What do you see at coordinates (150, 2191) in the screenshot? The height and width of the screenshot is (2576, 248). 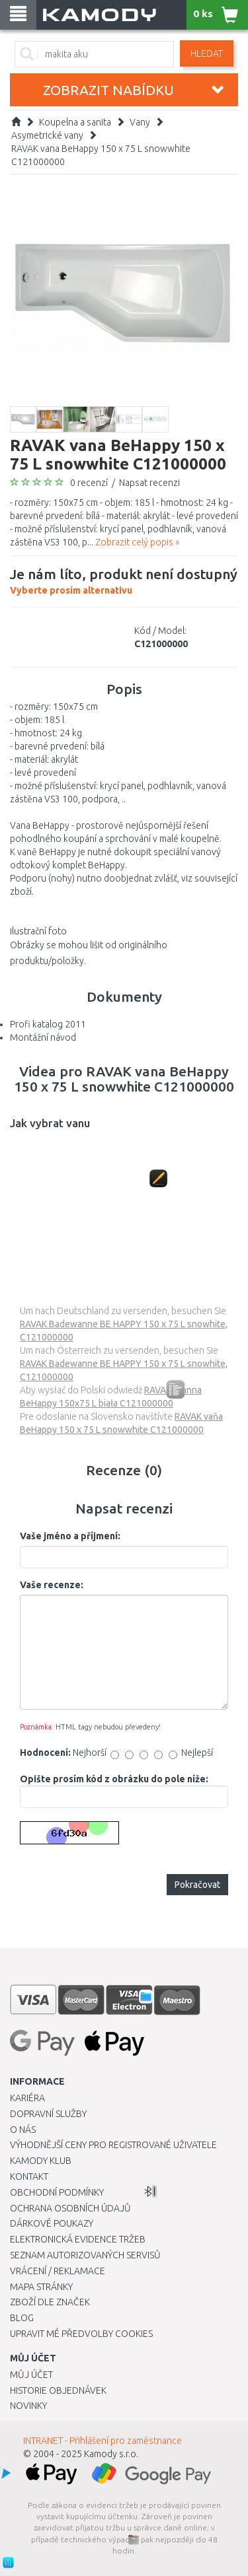 I see `view bluetooth device battery status` at bounding box center [150, 2191].